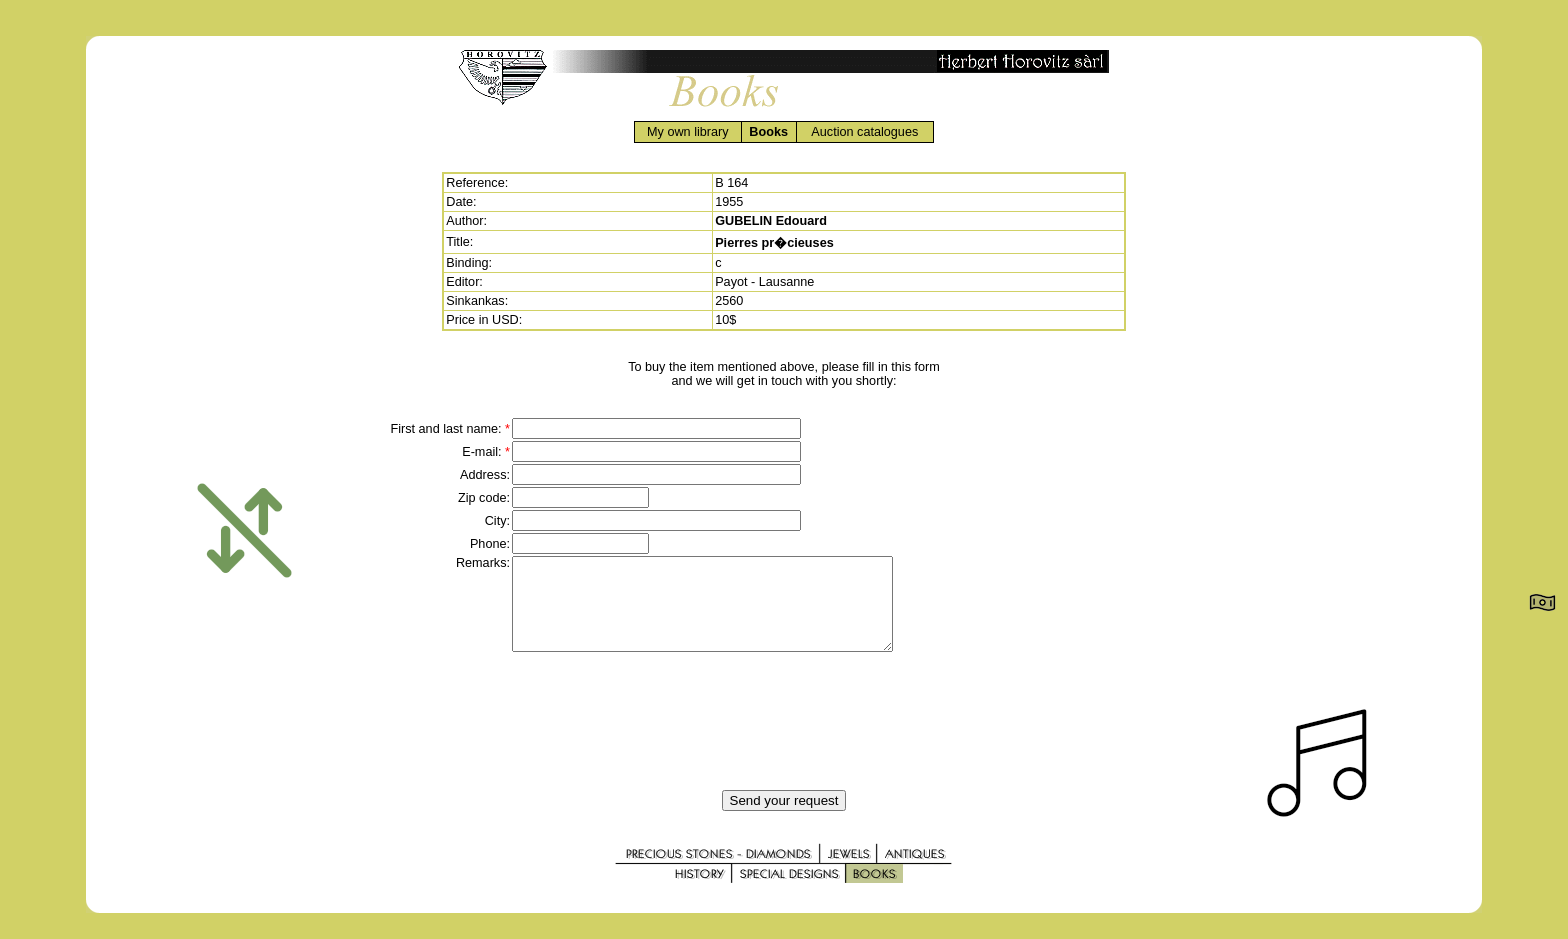 The height and width of the screenshot is (939, 1568). Describe the element at coordinates (1542, 602) in the screenshot. I see `view payment or transaction details` at that location.